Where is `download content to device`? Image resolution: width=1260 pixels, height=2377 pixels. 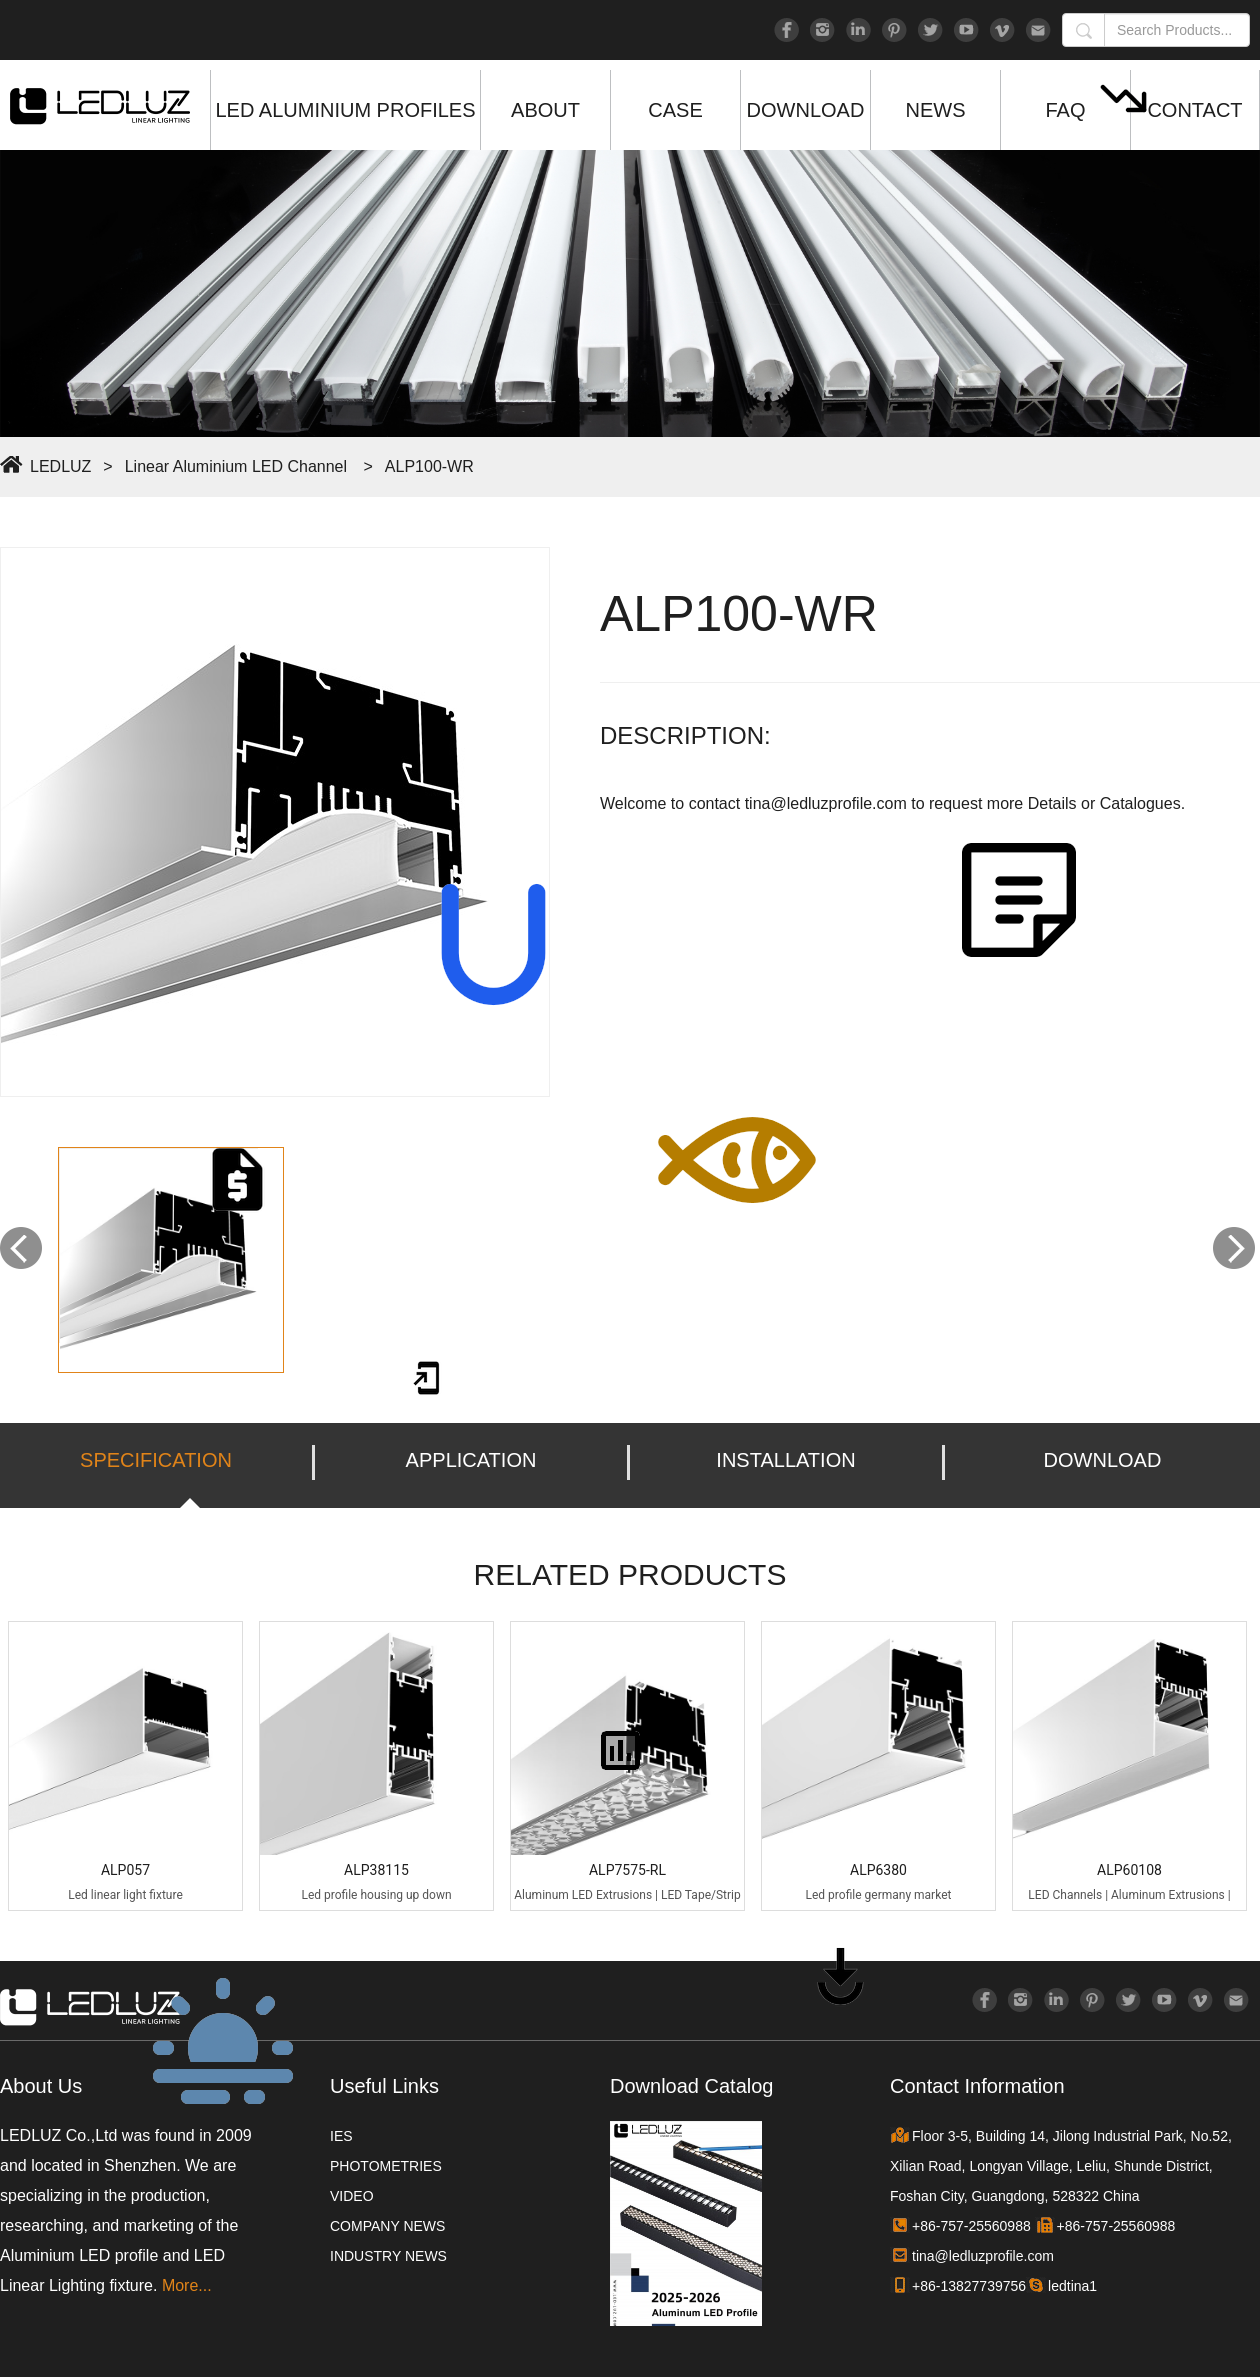
download content to device is located at coordinates (840, 1974).